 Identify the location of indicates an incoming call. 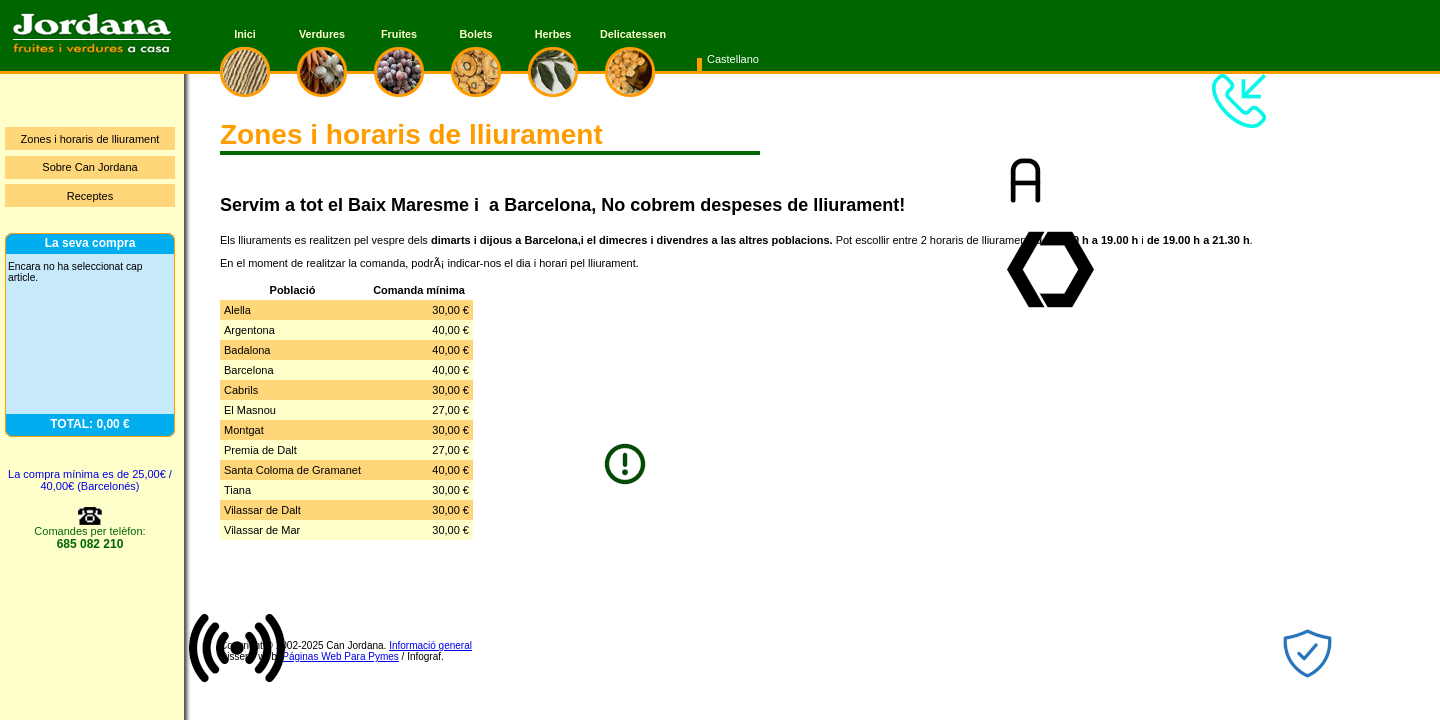
(1239, 101).